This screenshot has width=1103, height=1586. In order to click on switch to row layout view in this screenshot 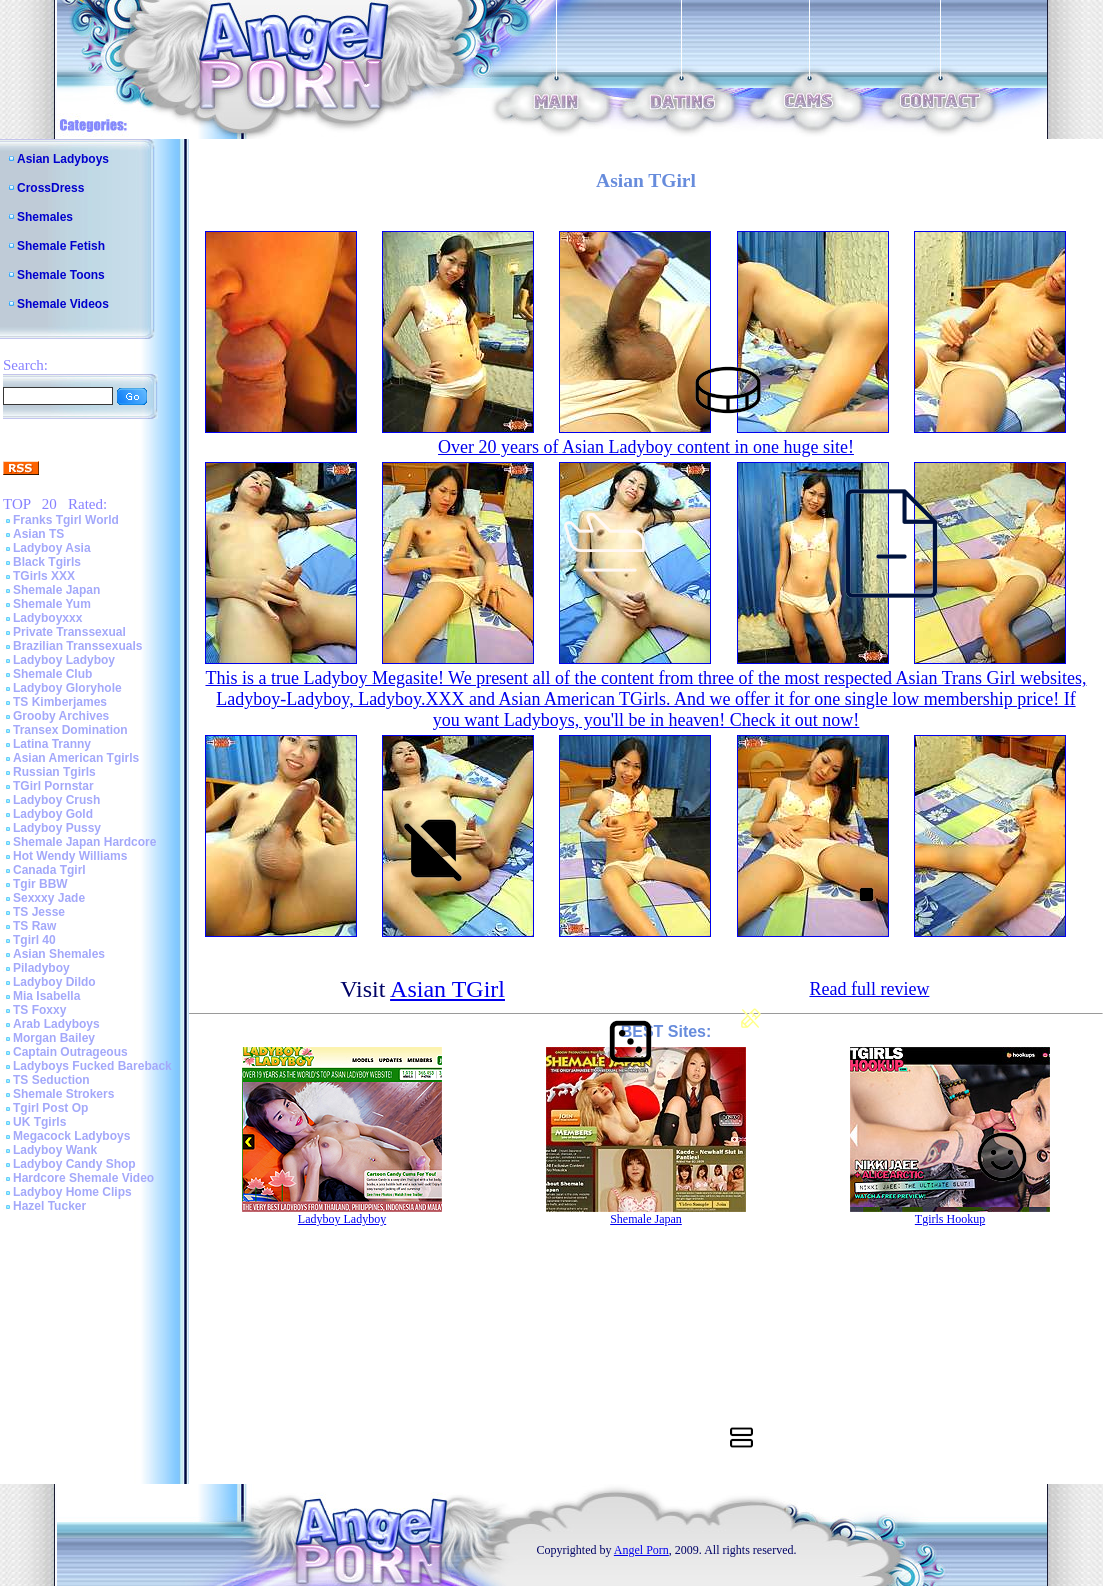, I will do `click(741, 1437)`.